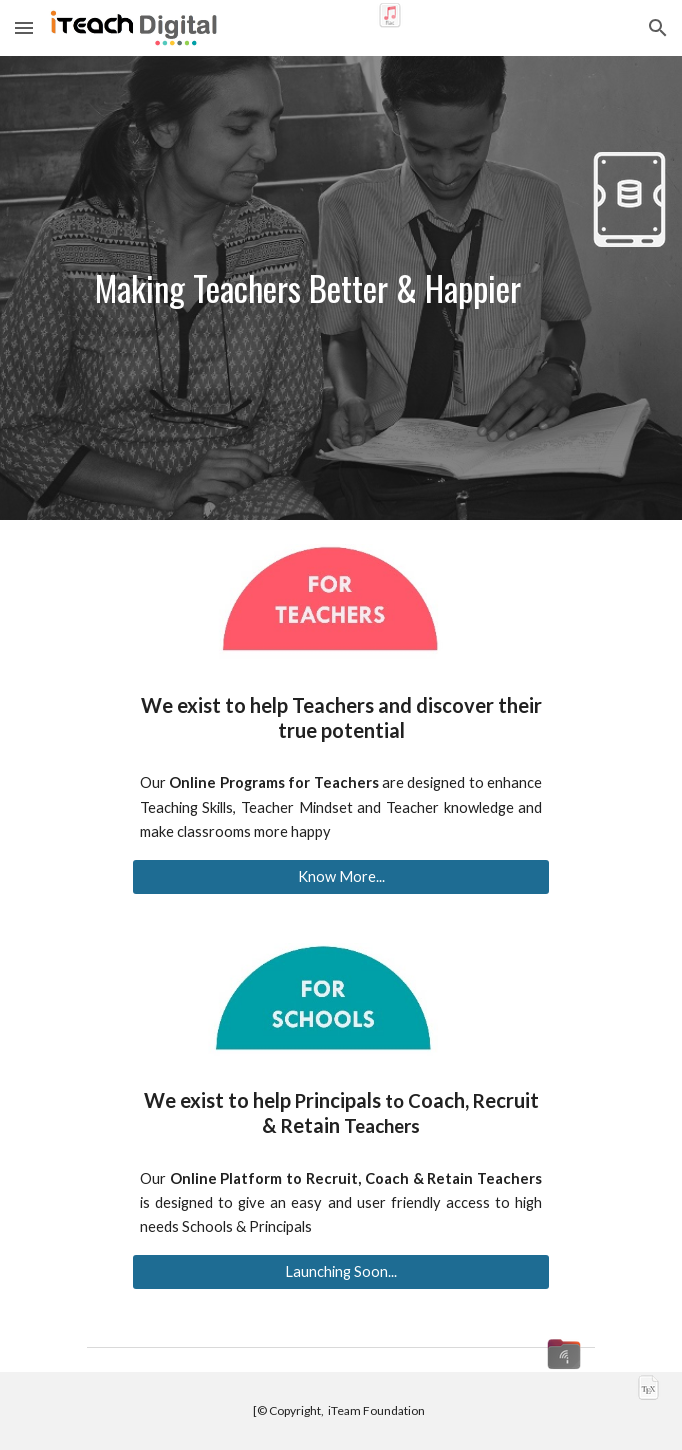  What do you see at coordinates (629, 199) in the screenshot?
I see `indicates storage quota or disk space limit` at bounding box center [629, 199].